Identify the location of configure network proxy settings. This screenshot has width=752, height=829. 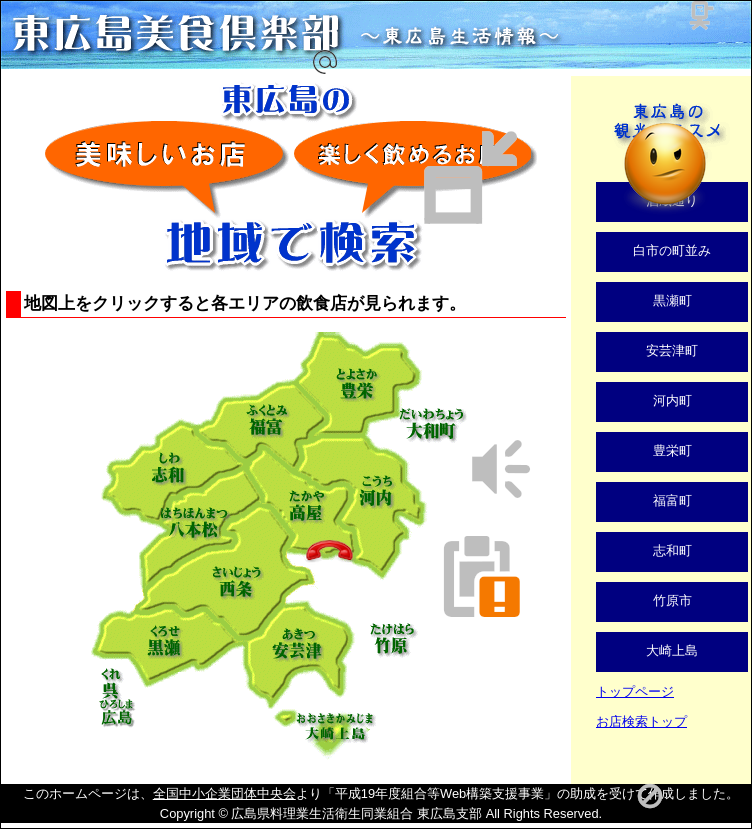
(702, 15).